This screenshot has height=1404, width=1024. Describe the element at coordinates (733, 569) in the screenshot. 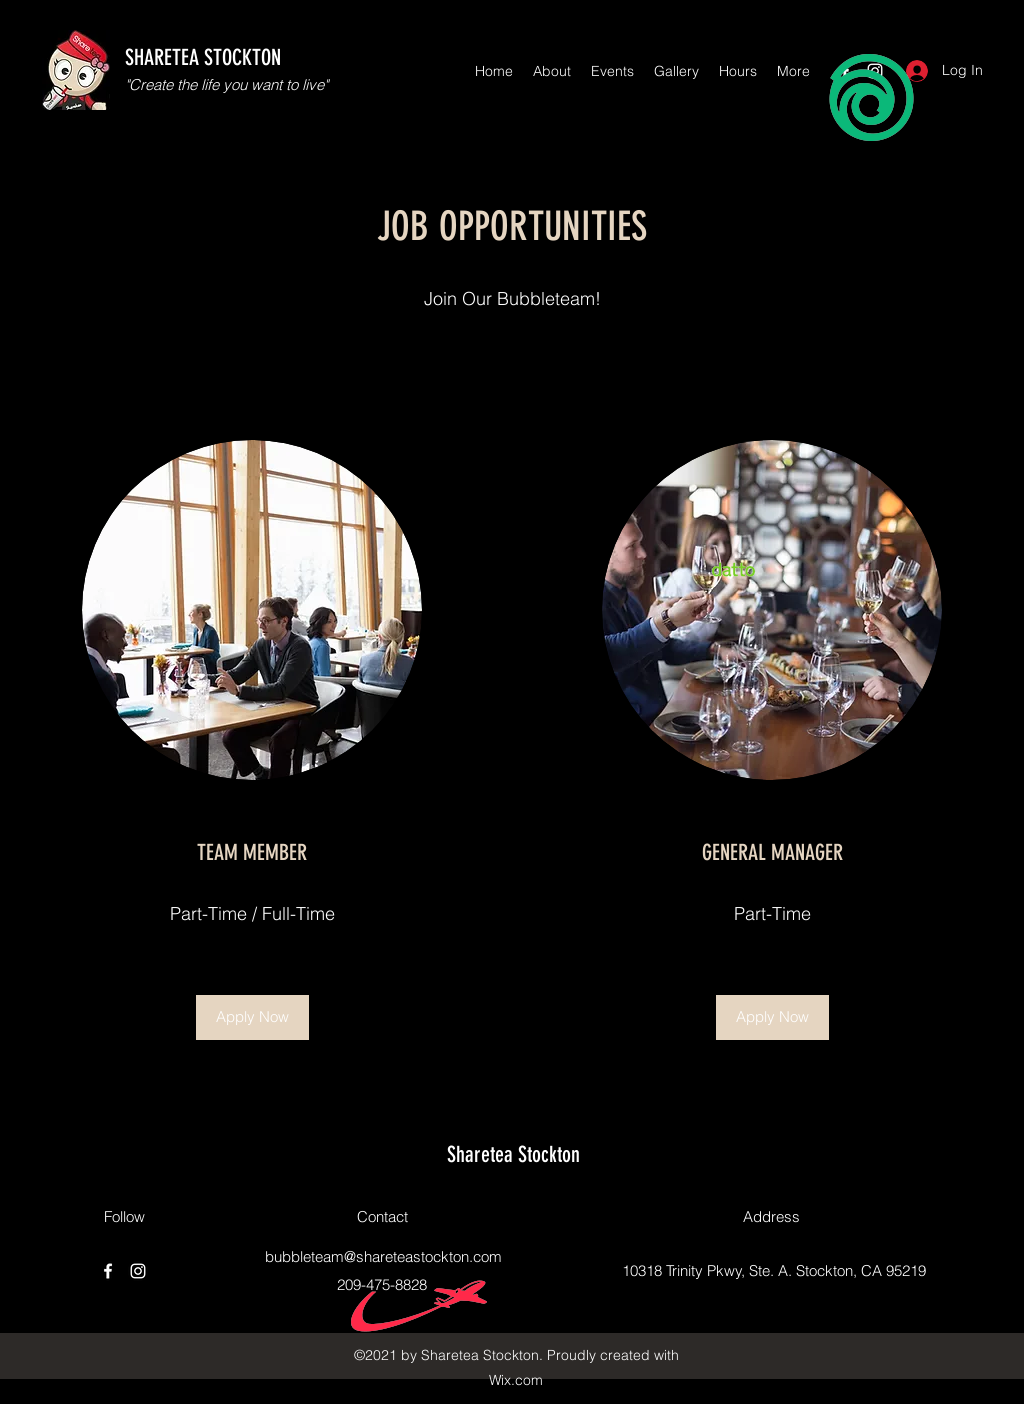

I see `datto company logo` at that location.